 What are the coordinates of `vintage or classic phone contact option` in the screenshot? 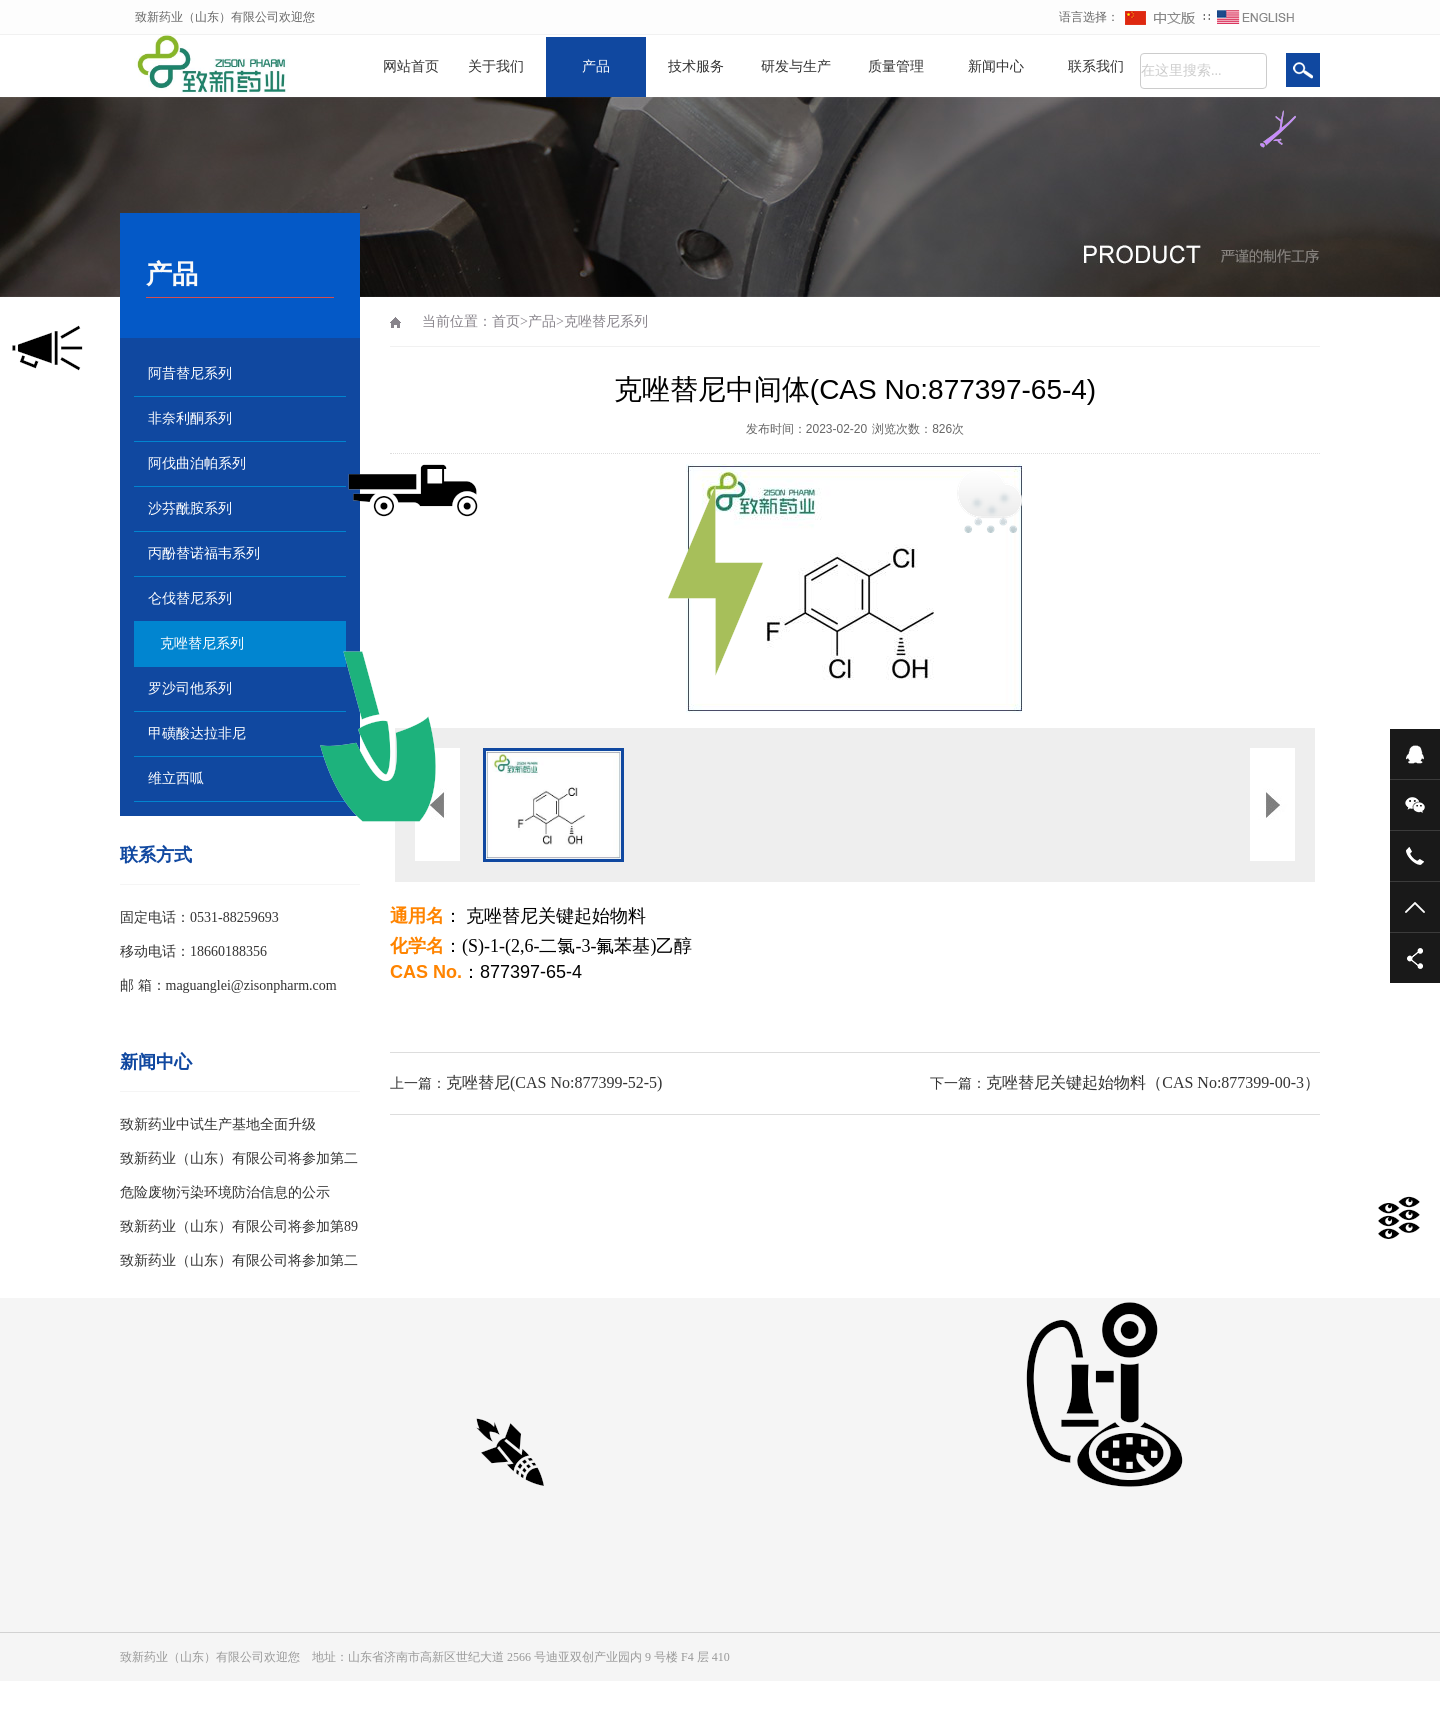 It's located at (1104, 1394).